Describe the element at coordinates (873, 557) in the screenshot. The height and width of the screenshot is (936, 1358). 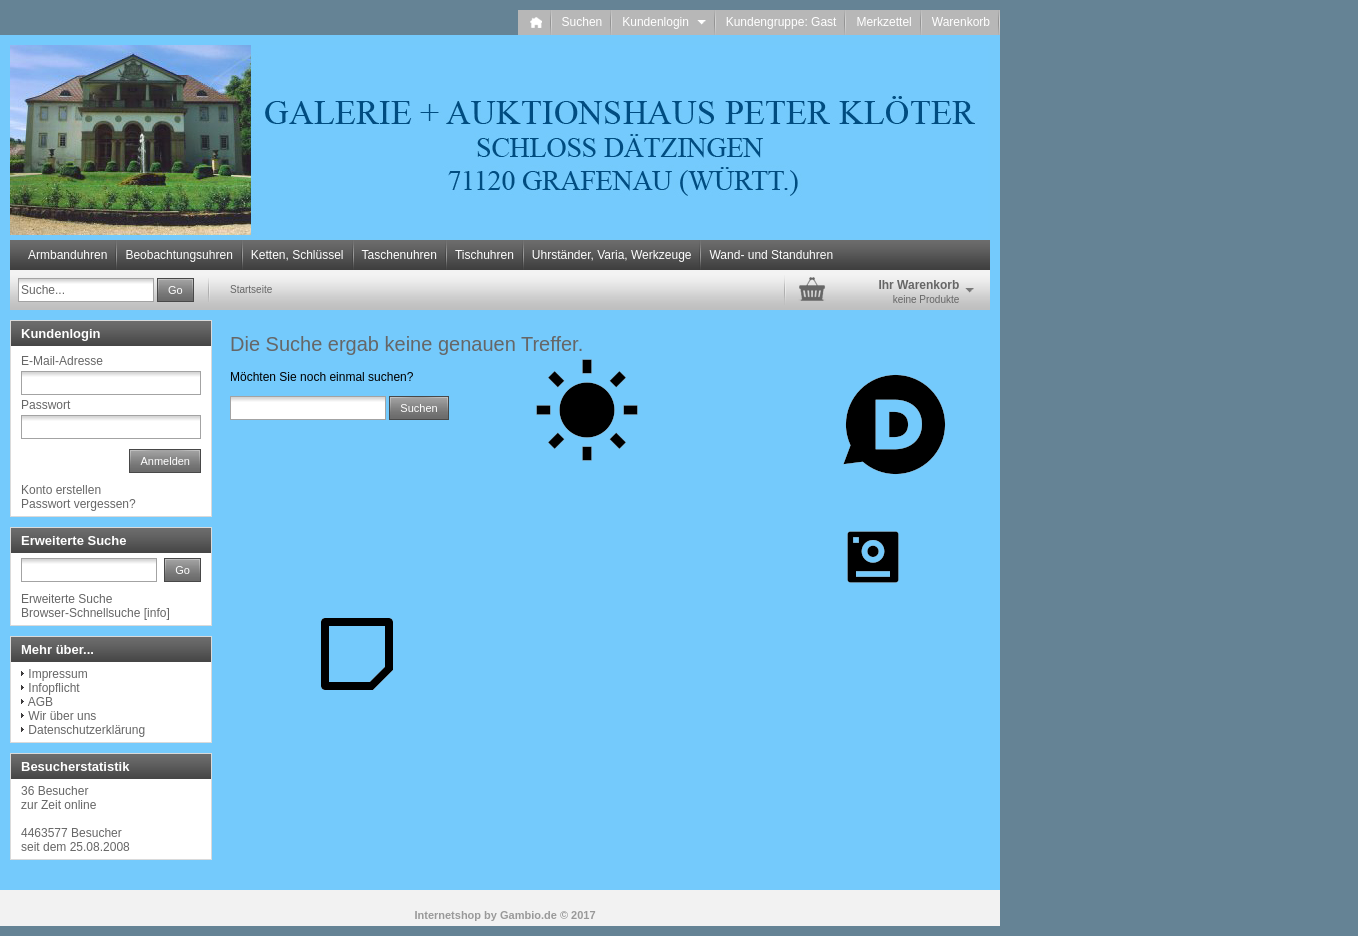
I see `access polaroid or instant camera features` at that location.